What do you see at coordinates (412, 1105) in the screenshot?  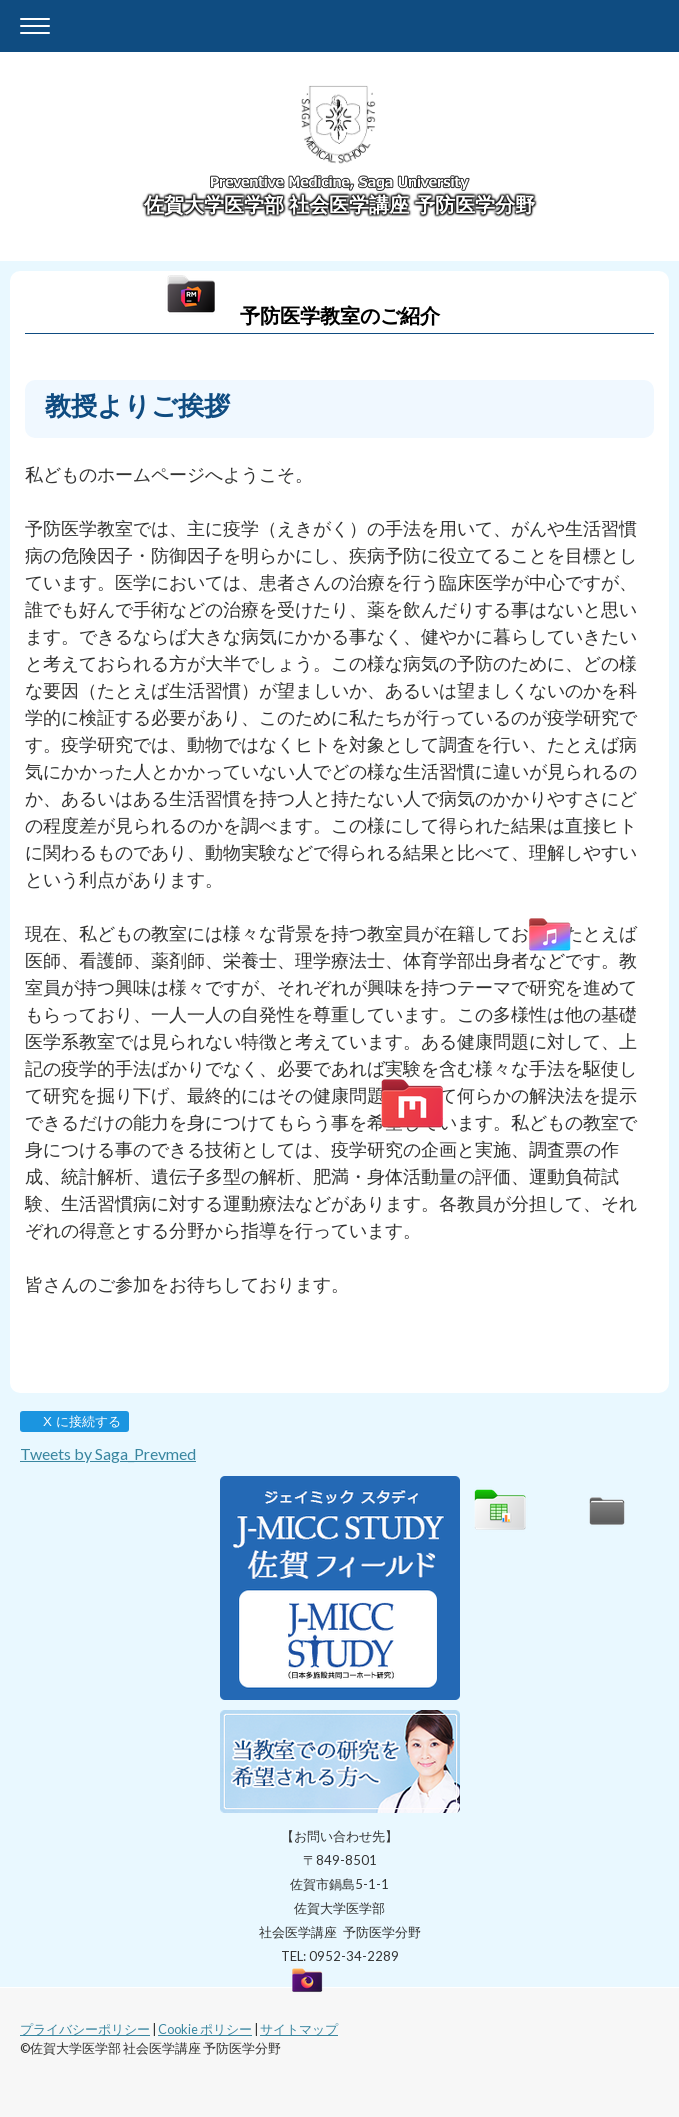 I see `folder containing Quixel Megascans assets` at bounding box center [412, 1105].